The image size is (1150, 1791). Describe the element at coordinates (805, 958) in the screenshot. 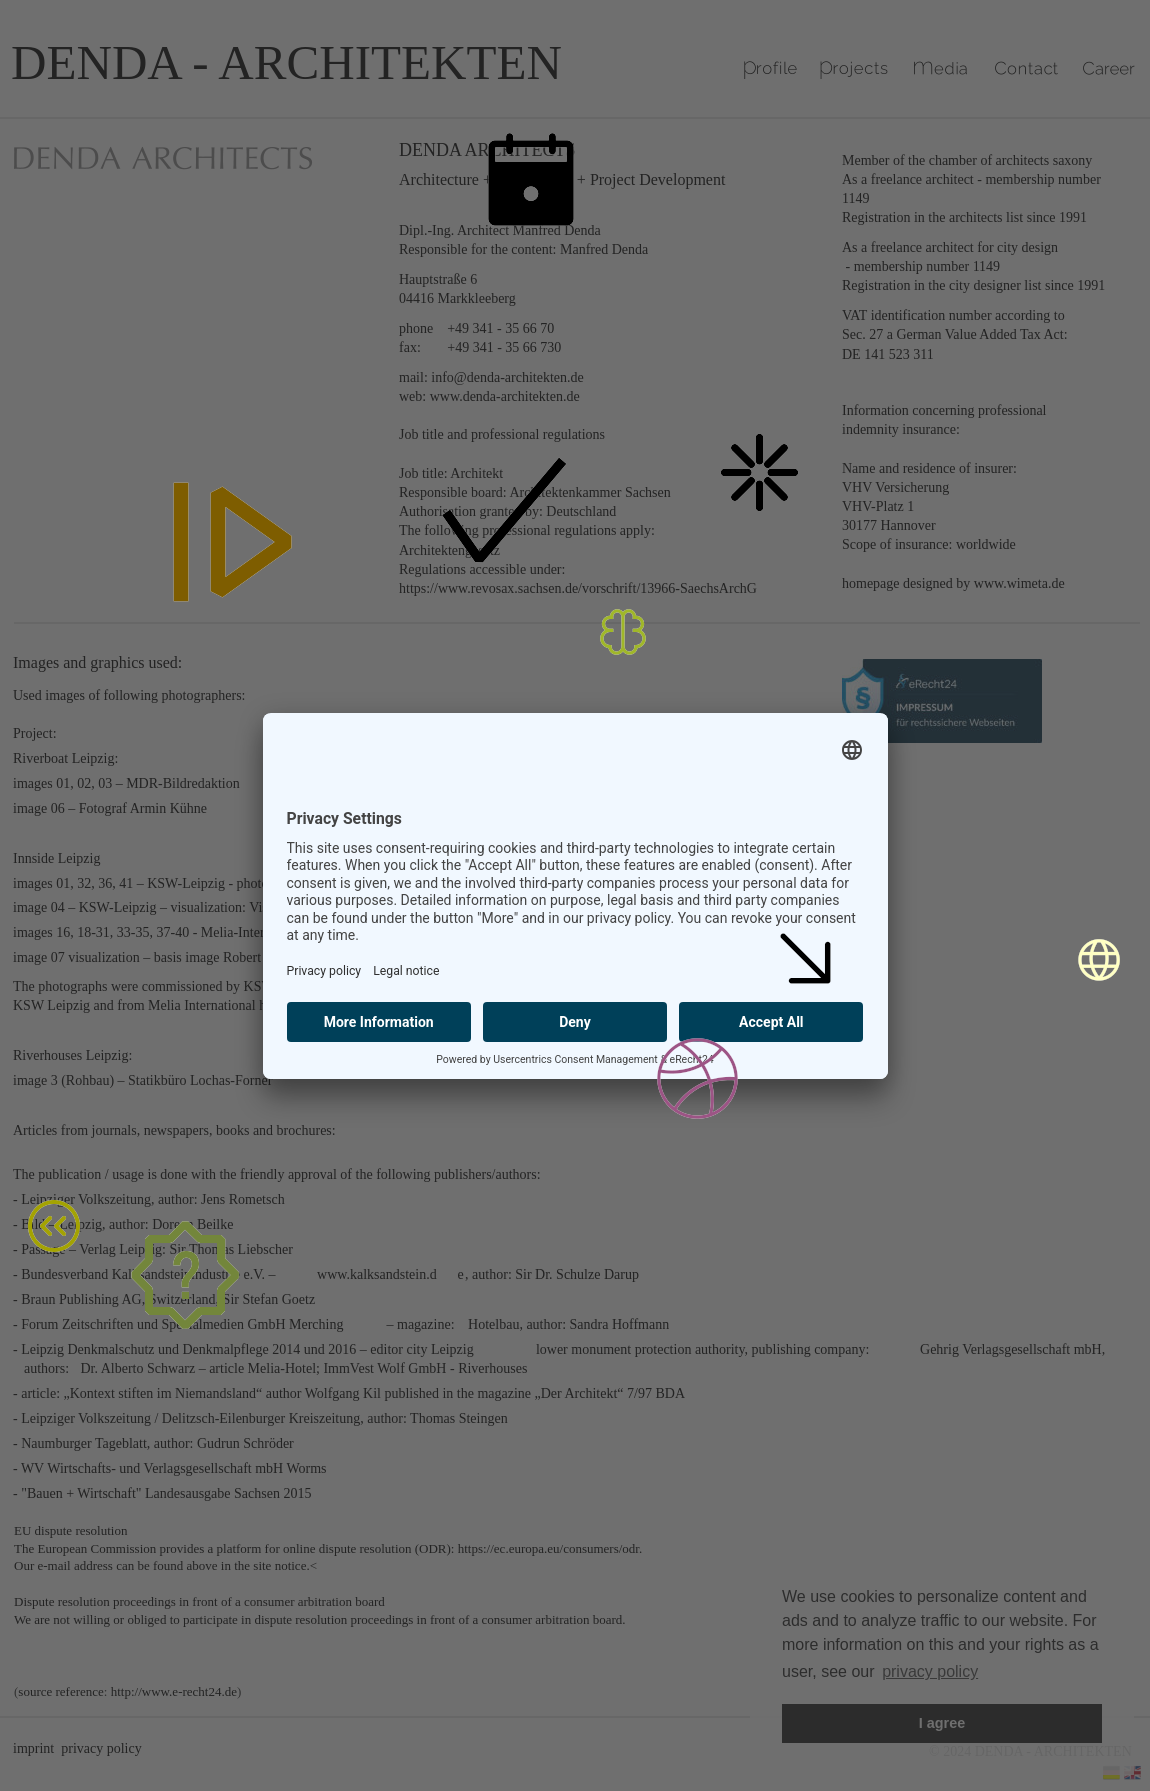

I see `navigate to the next item diagonally` at that location.